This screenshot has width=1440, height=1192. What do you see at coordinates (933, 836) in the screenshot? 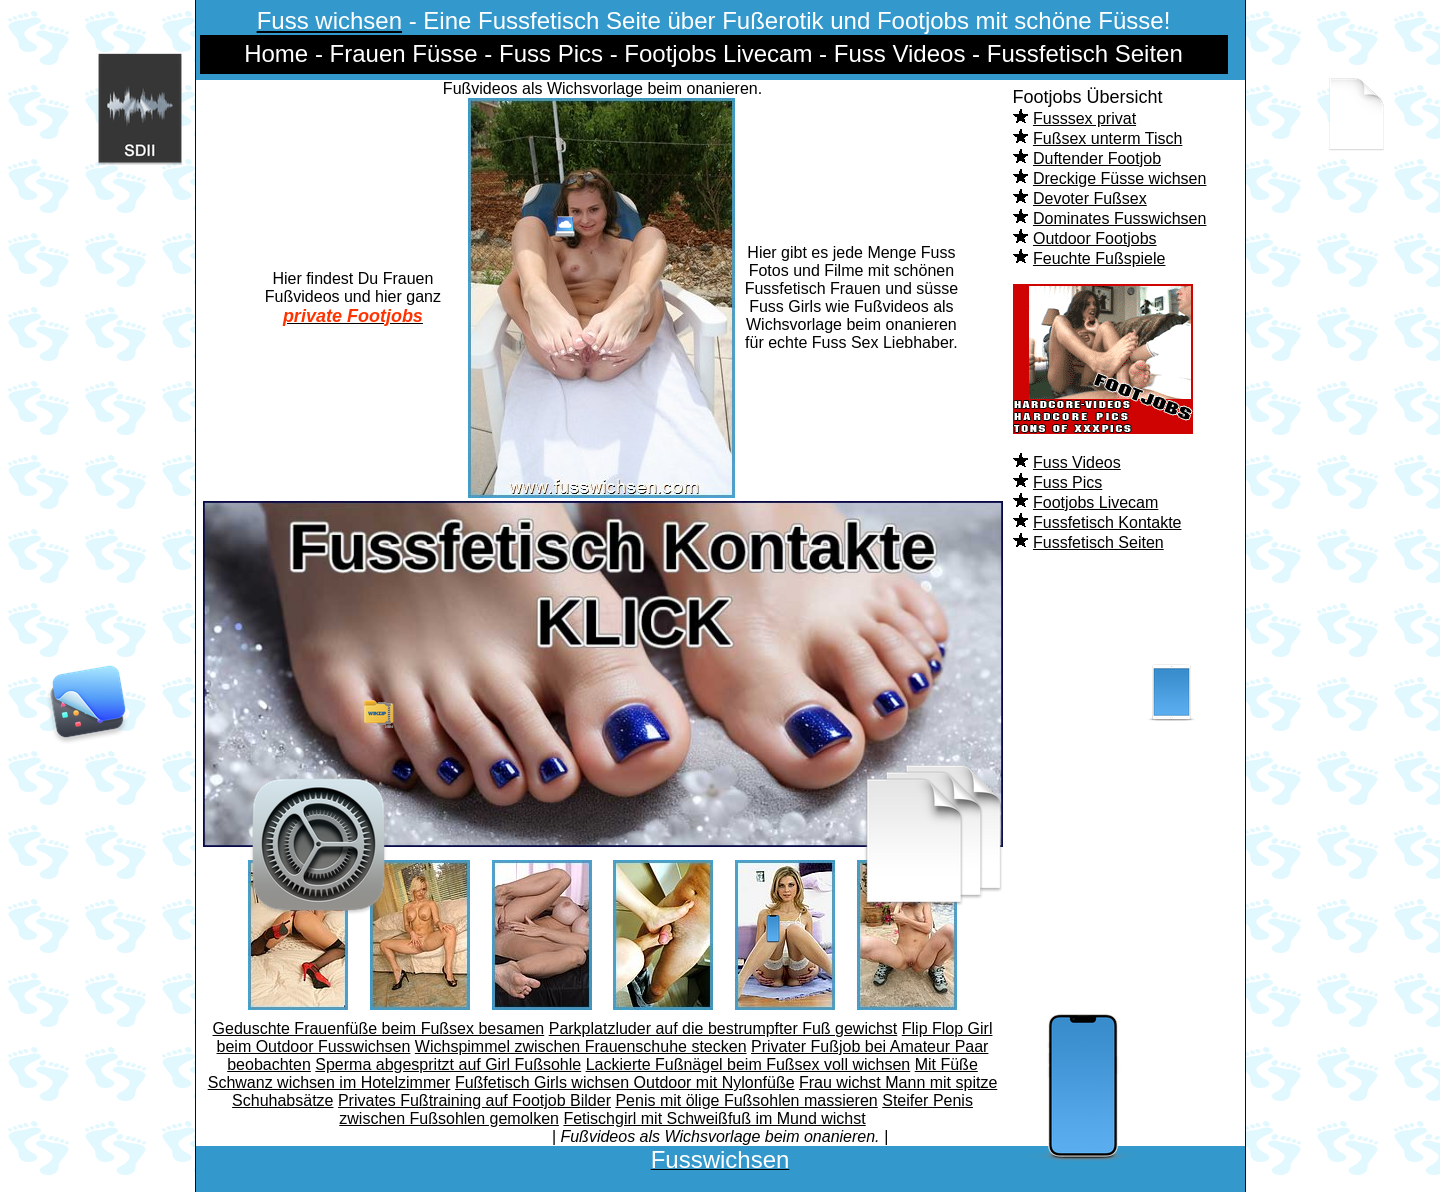
I see `multiple files or items selected` at bounding box center [933, 836].